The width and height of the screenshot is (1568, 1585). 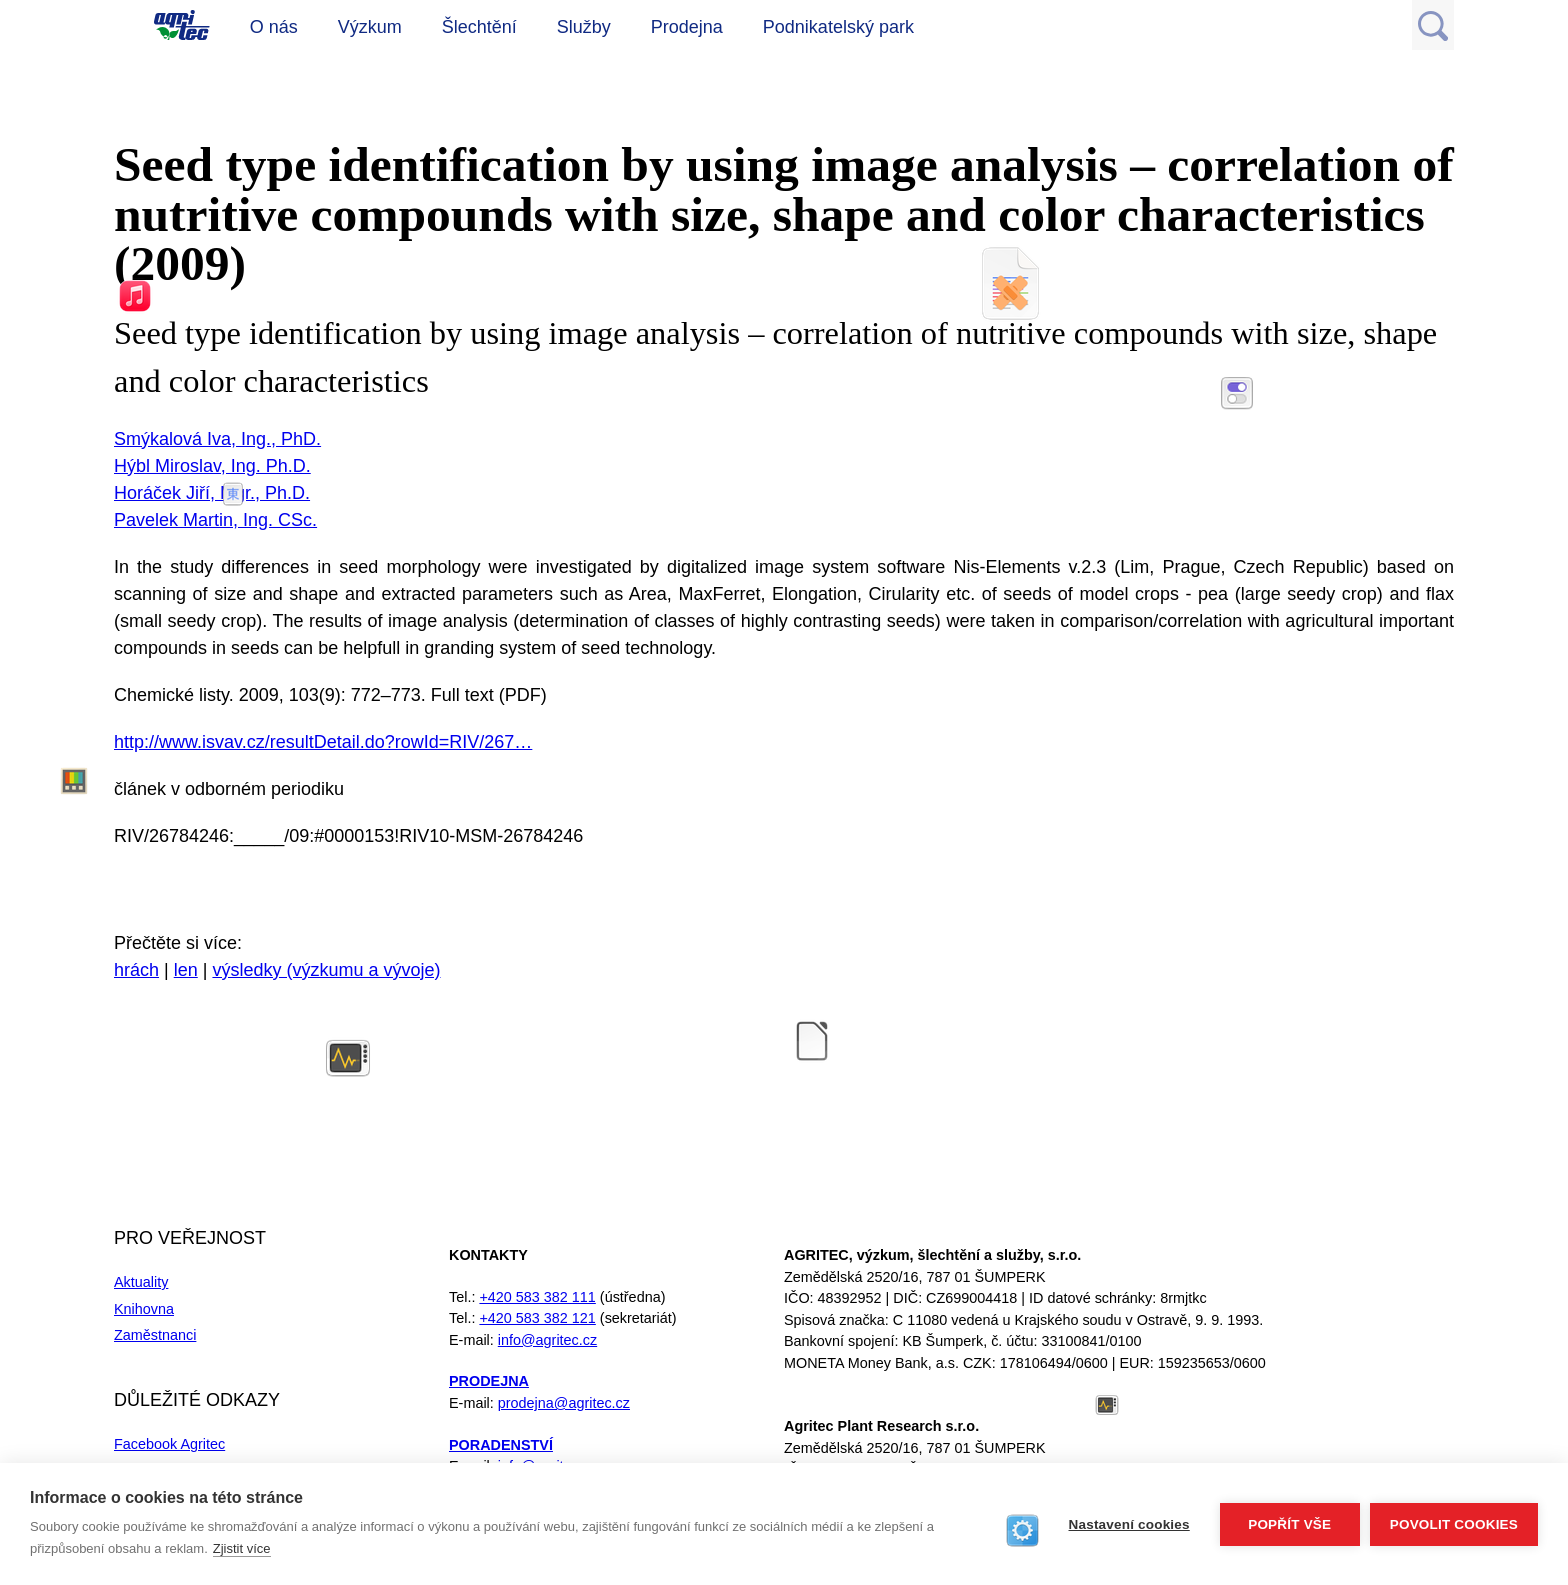 What do you see at coordinates (74, 781) in the screenshot?
I see `open microsoft powertoys application` at bounding box center [74, 781].